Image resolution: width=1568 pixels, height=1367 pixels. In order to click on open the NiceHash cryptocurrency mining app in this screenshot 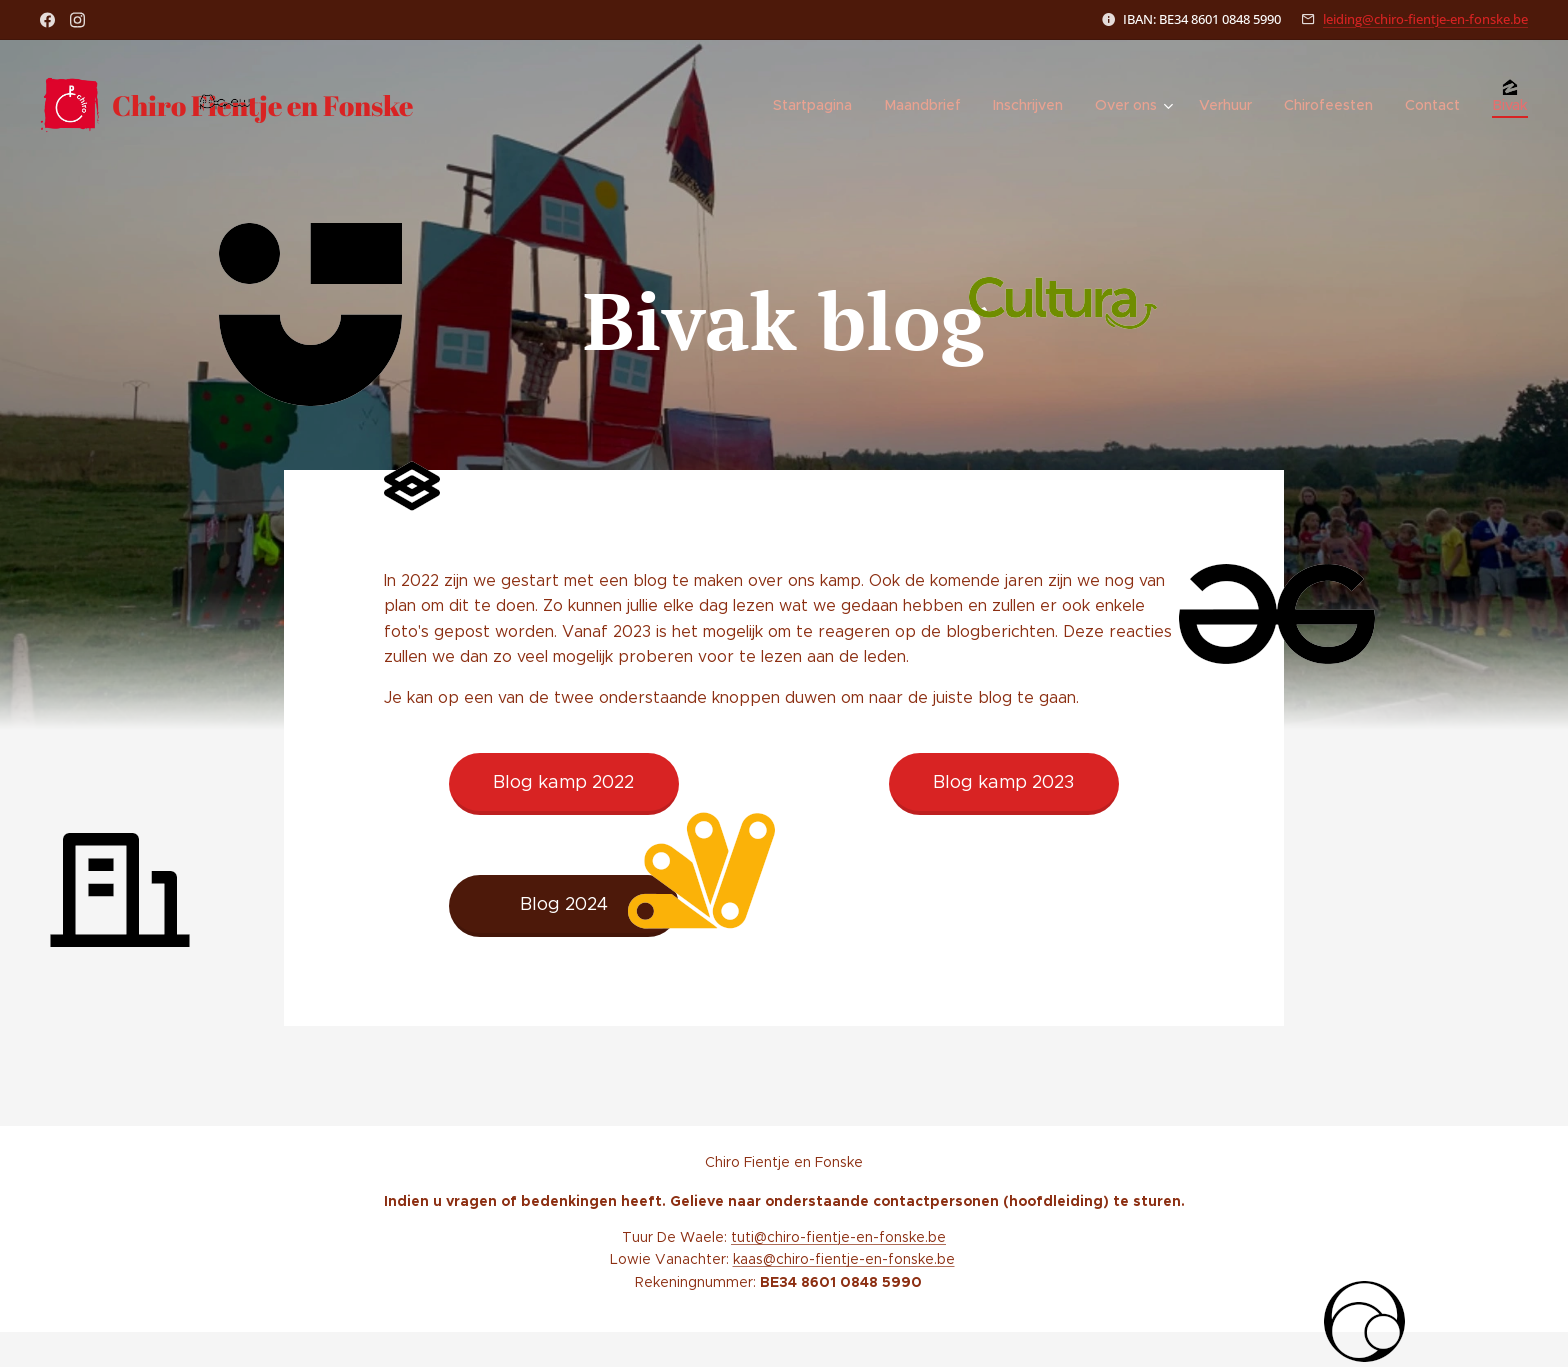, I will do `click(310, 314)`.